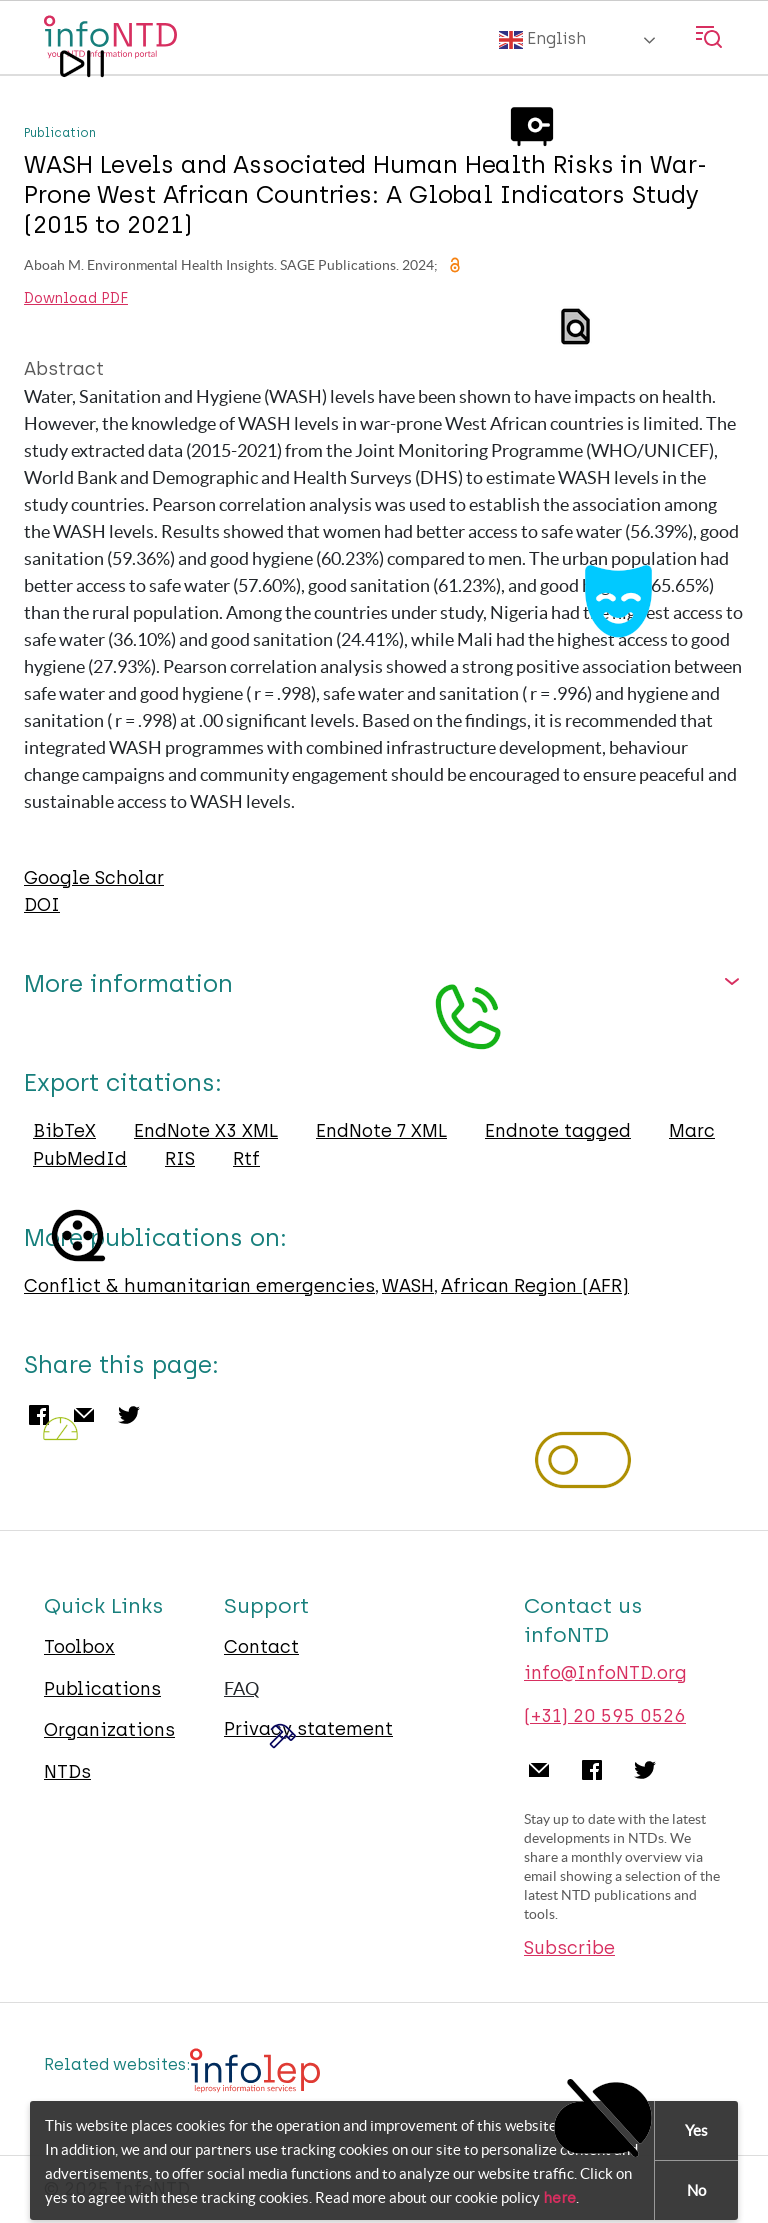 The height and width of the screenshot is (2223, 768). I want to click on access tools or settings, so click(281, 1736).